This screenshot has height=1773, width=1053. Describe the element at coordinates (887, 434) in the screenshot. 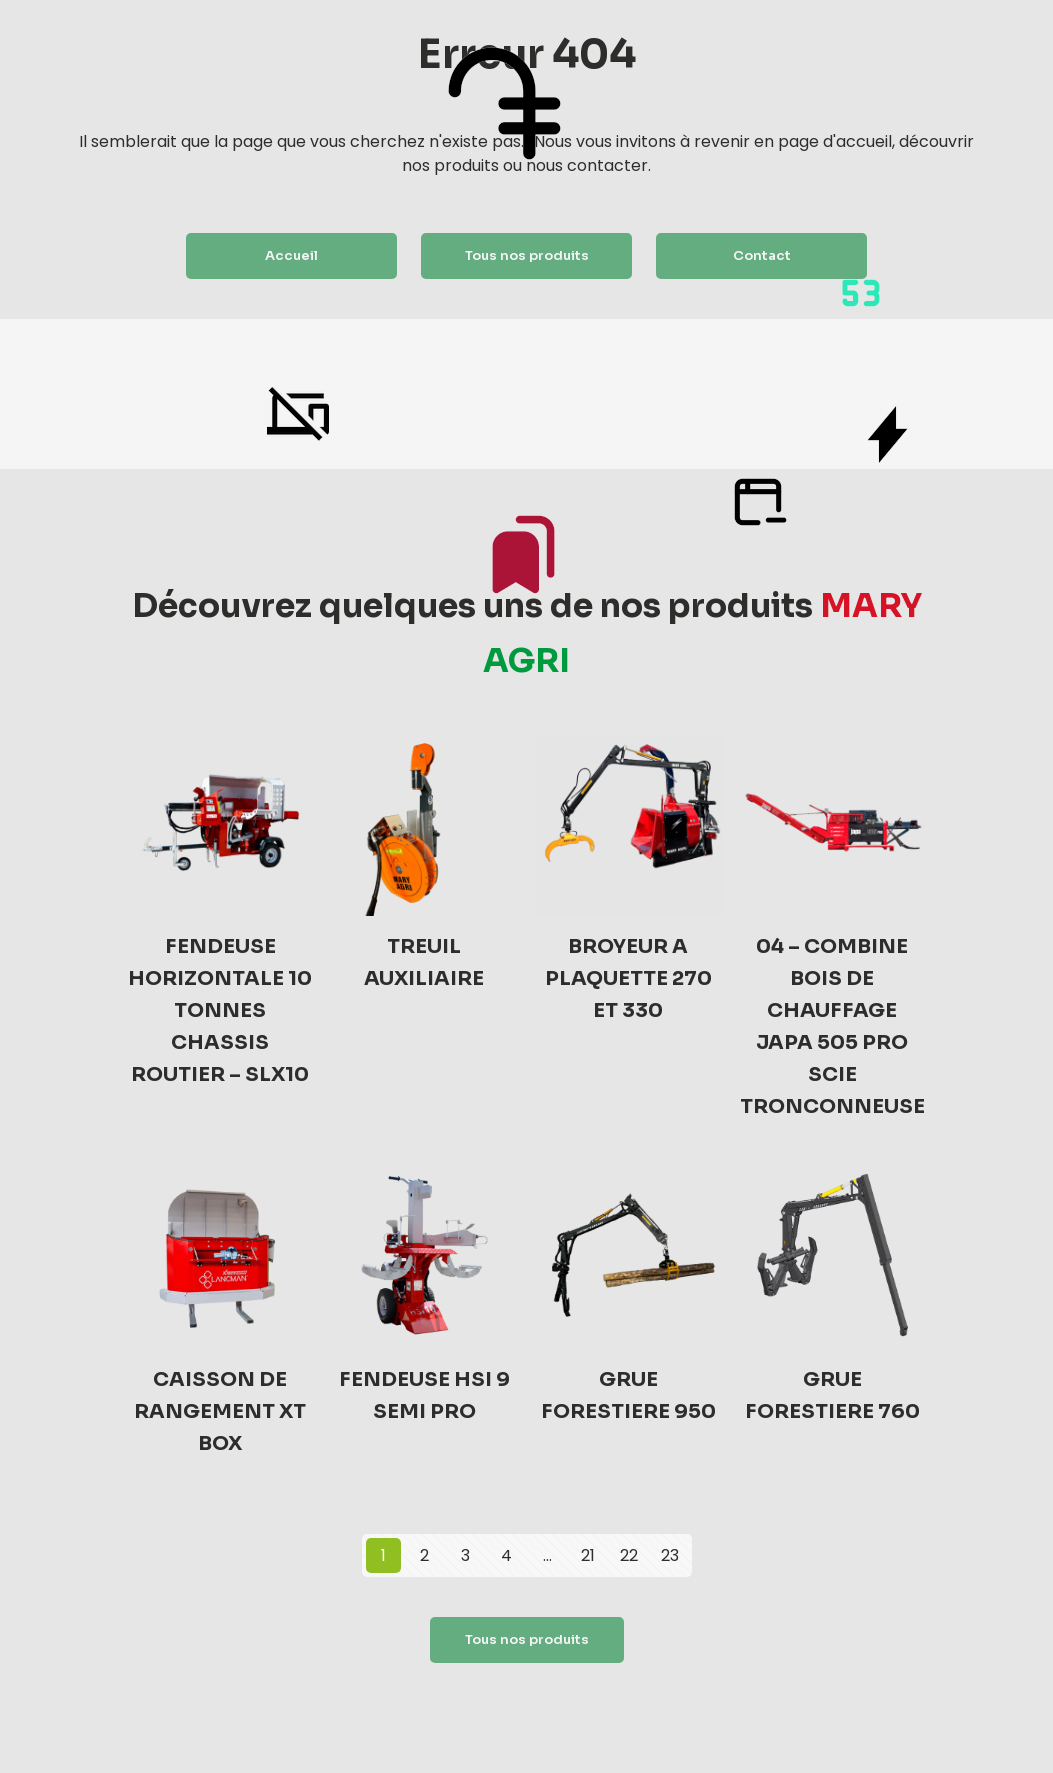

I see `indicates quick actions or instant features` at that location.